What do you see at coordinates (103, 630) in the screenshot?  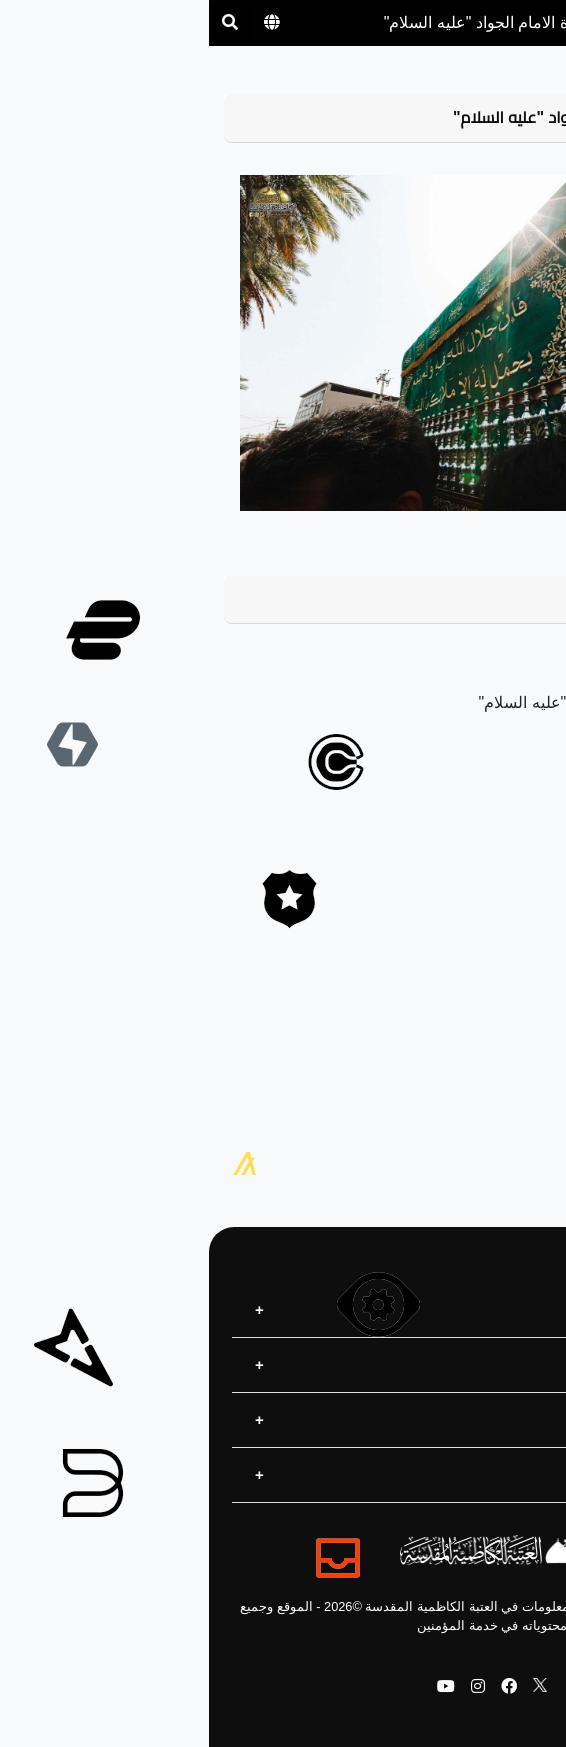 I see `open the ExpressVPN app` at bounding box center [103, 630].